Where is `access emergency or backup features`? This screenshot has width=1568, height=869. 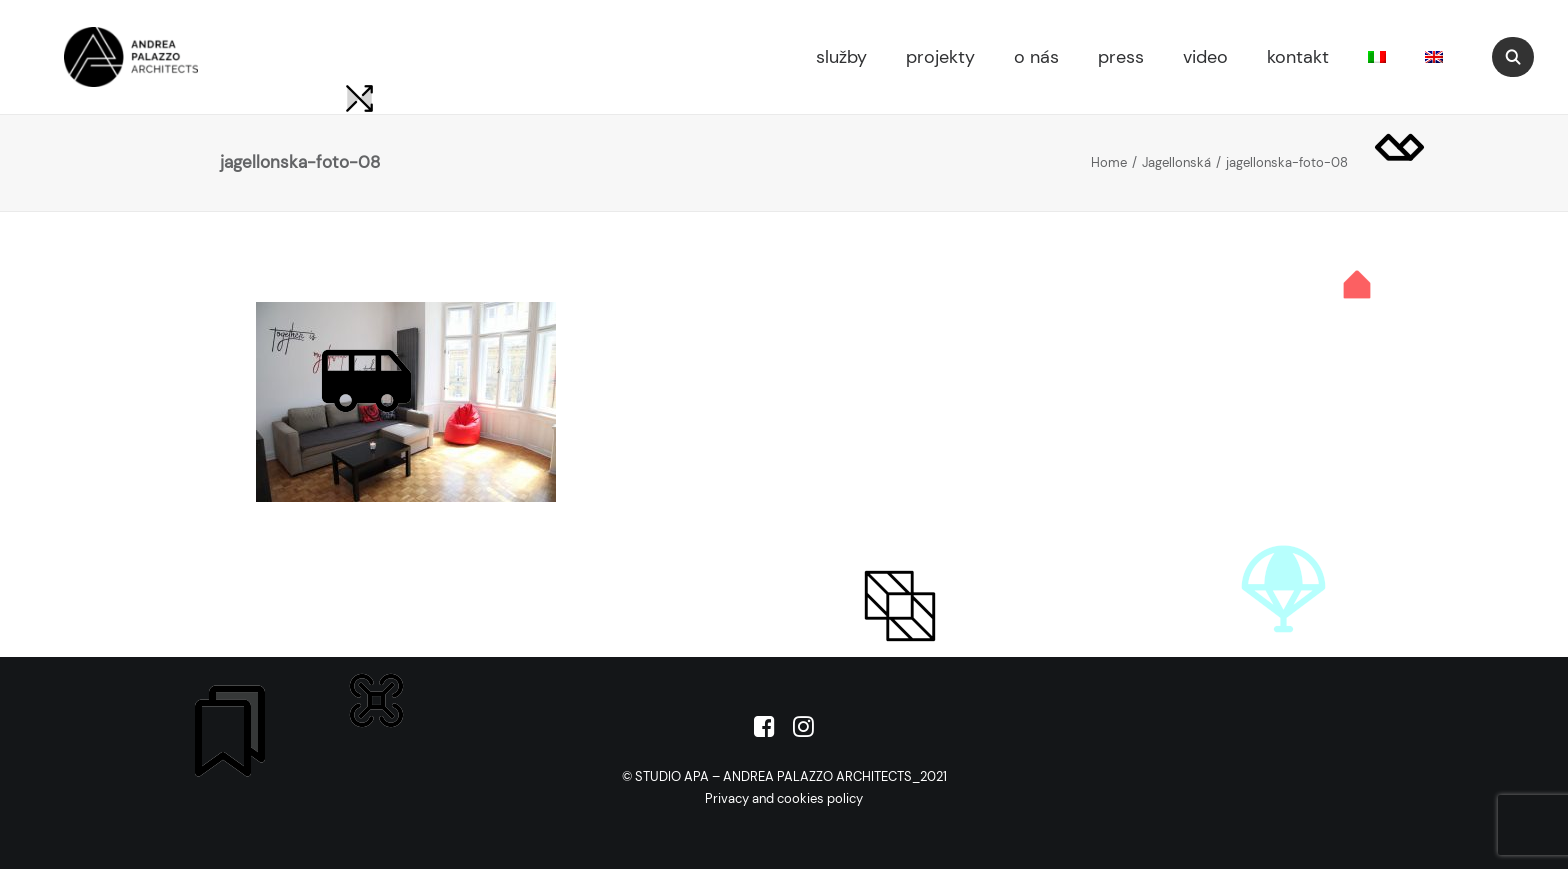
access emergency or backup features is located at coordinates (1283, 590).